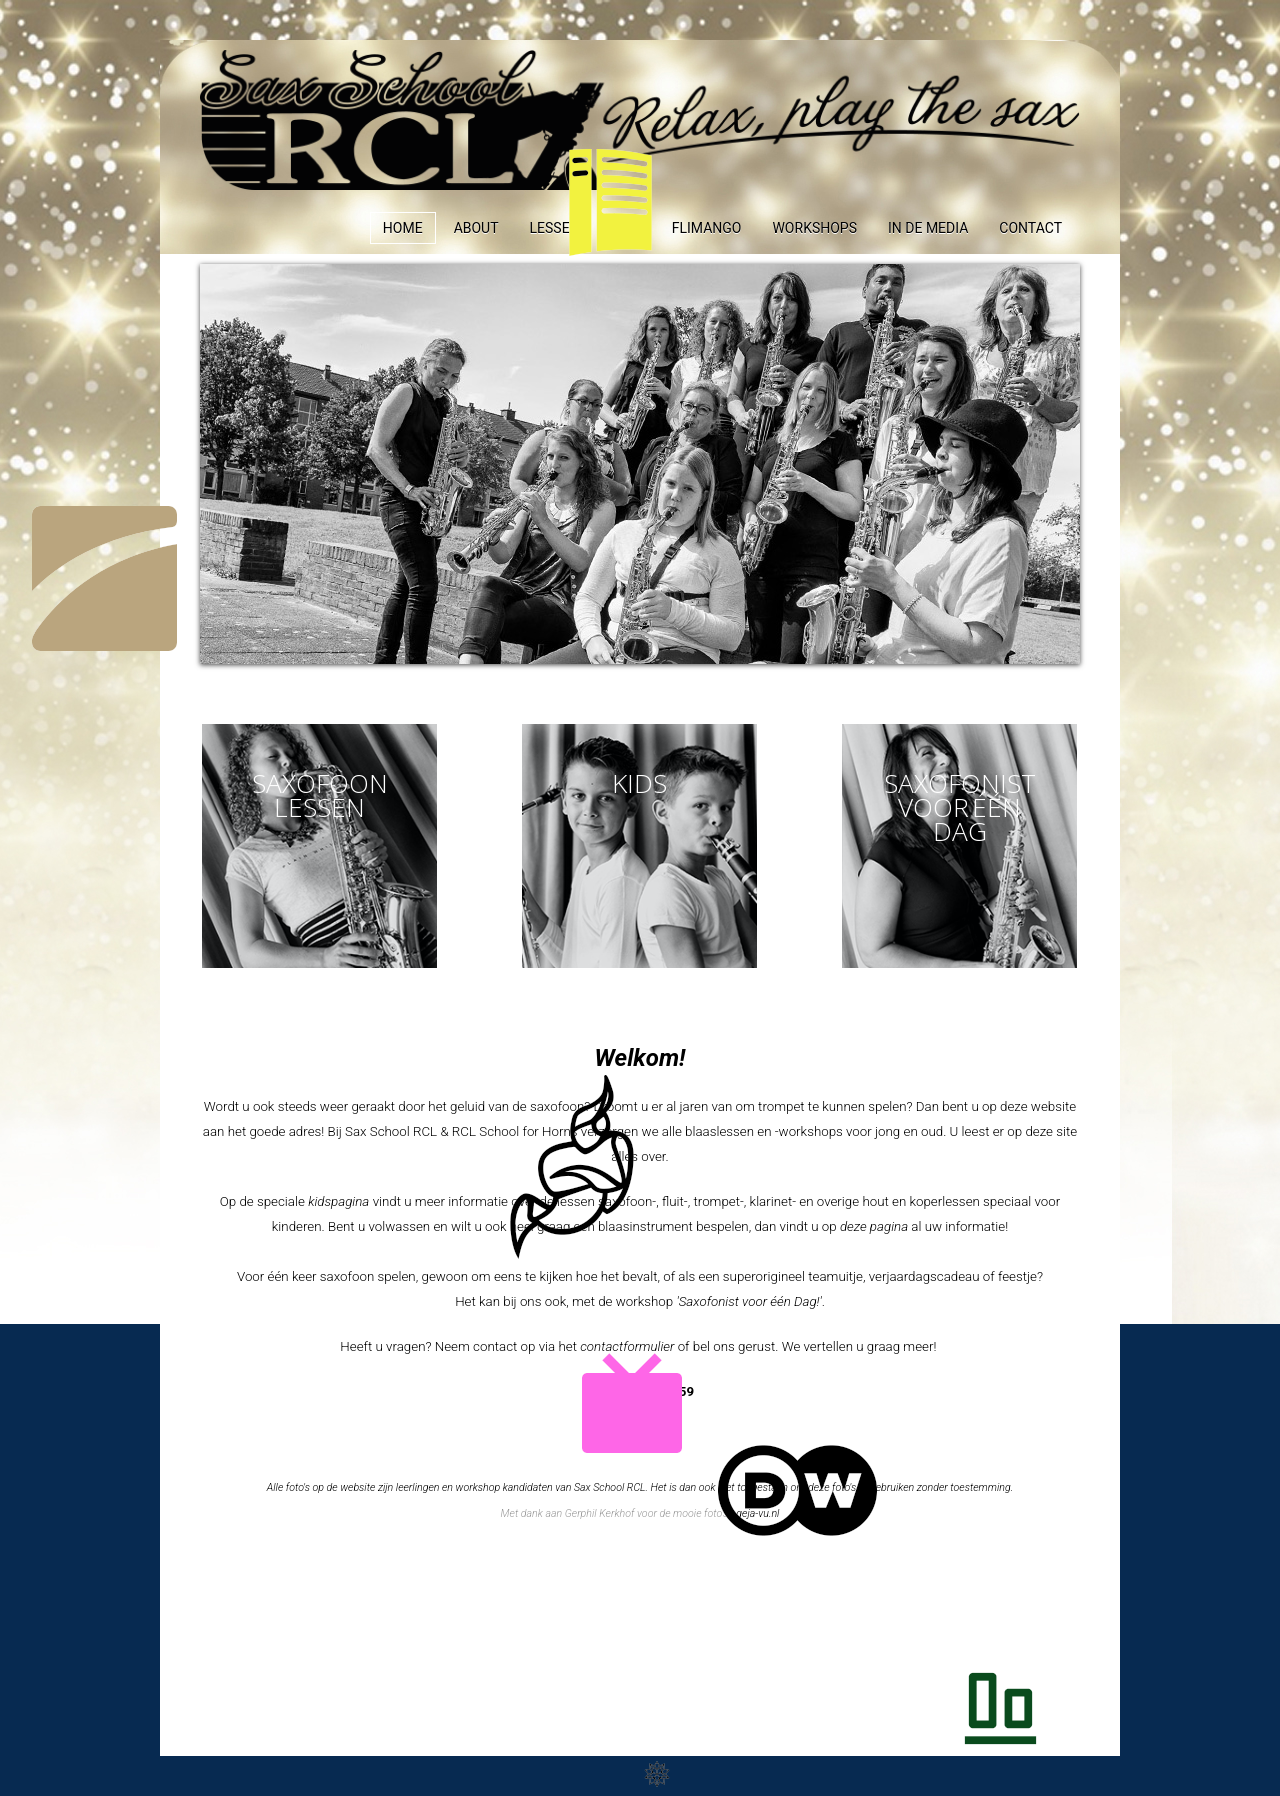 The height and width of the screenshot is (1796, 1280). What do you see at coordinates (657, 1774) in the screenshot?
I see `open wolfram alpha` at bounding box center [657, 1774].